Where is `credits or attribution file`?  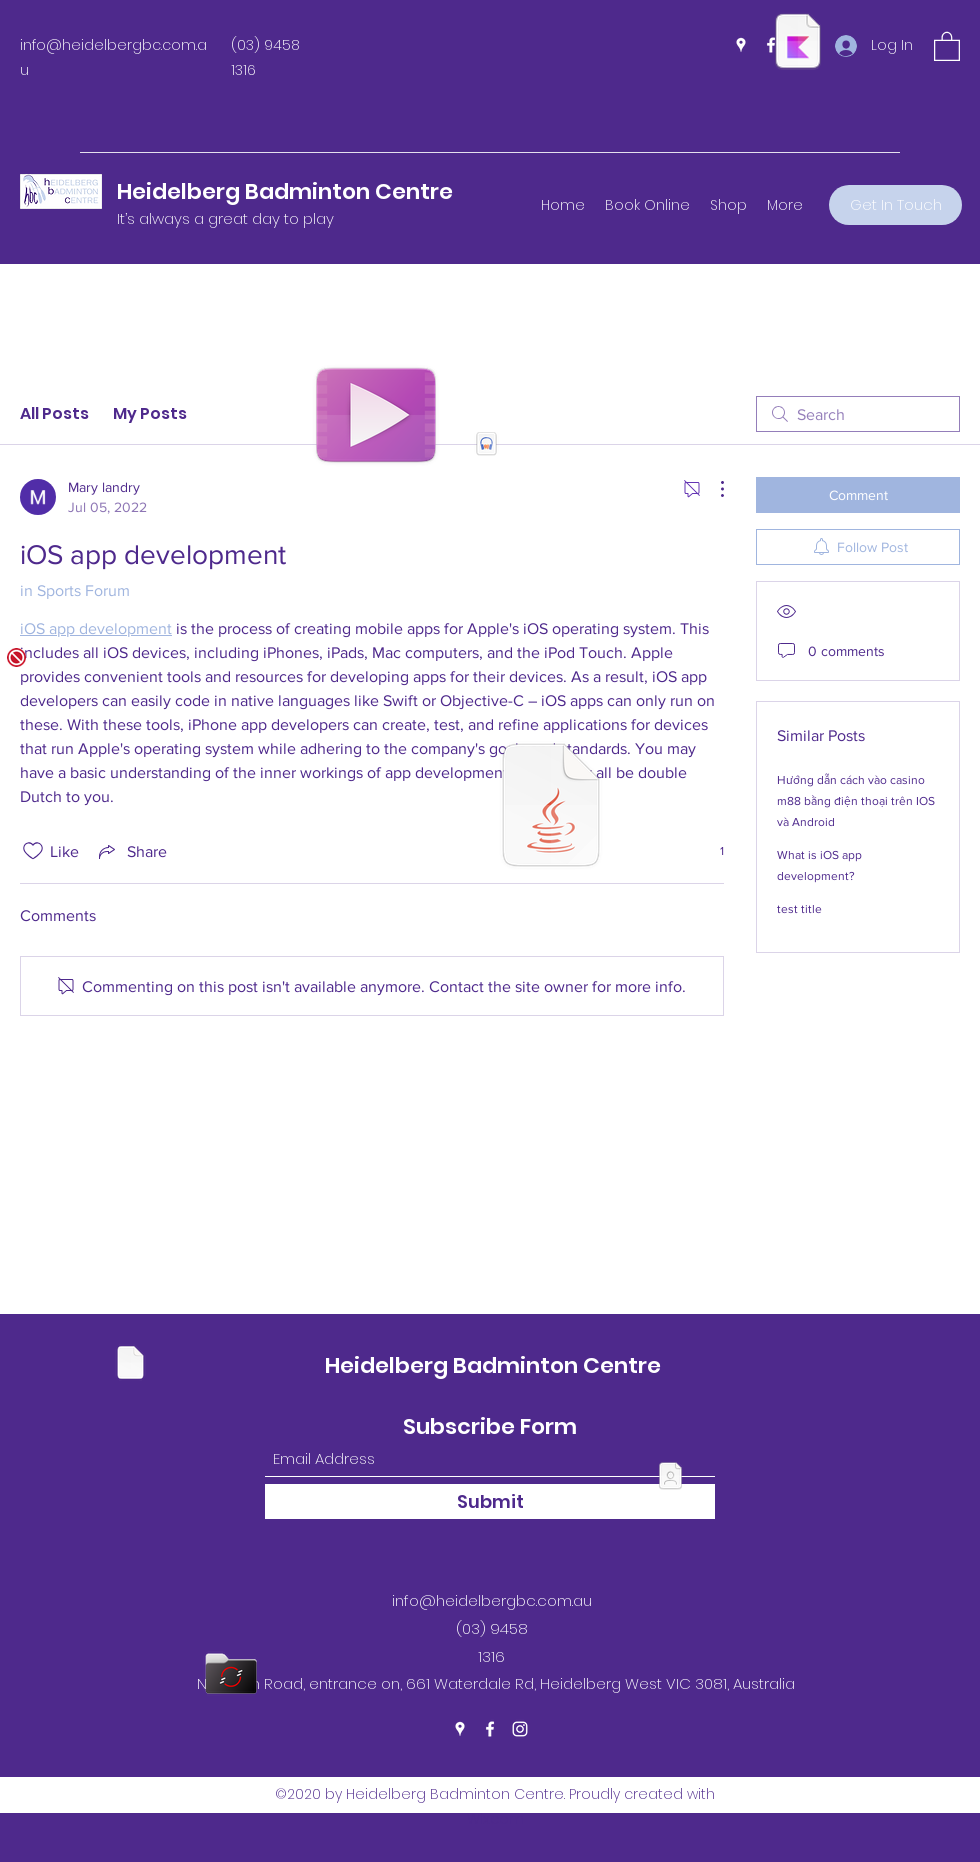
credits or attribution file is located at coordinates (670, 1475).